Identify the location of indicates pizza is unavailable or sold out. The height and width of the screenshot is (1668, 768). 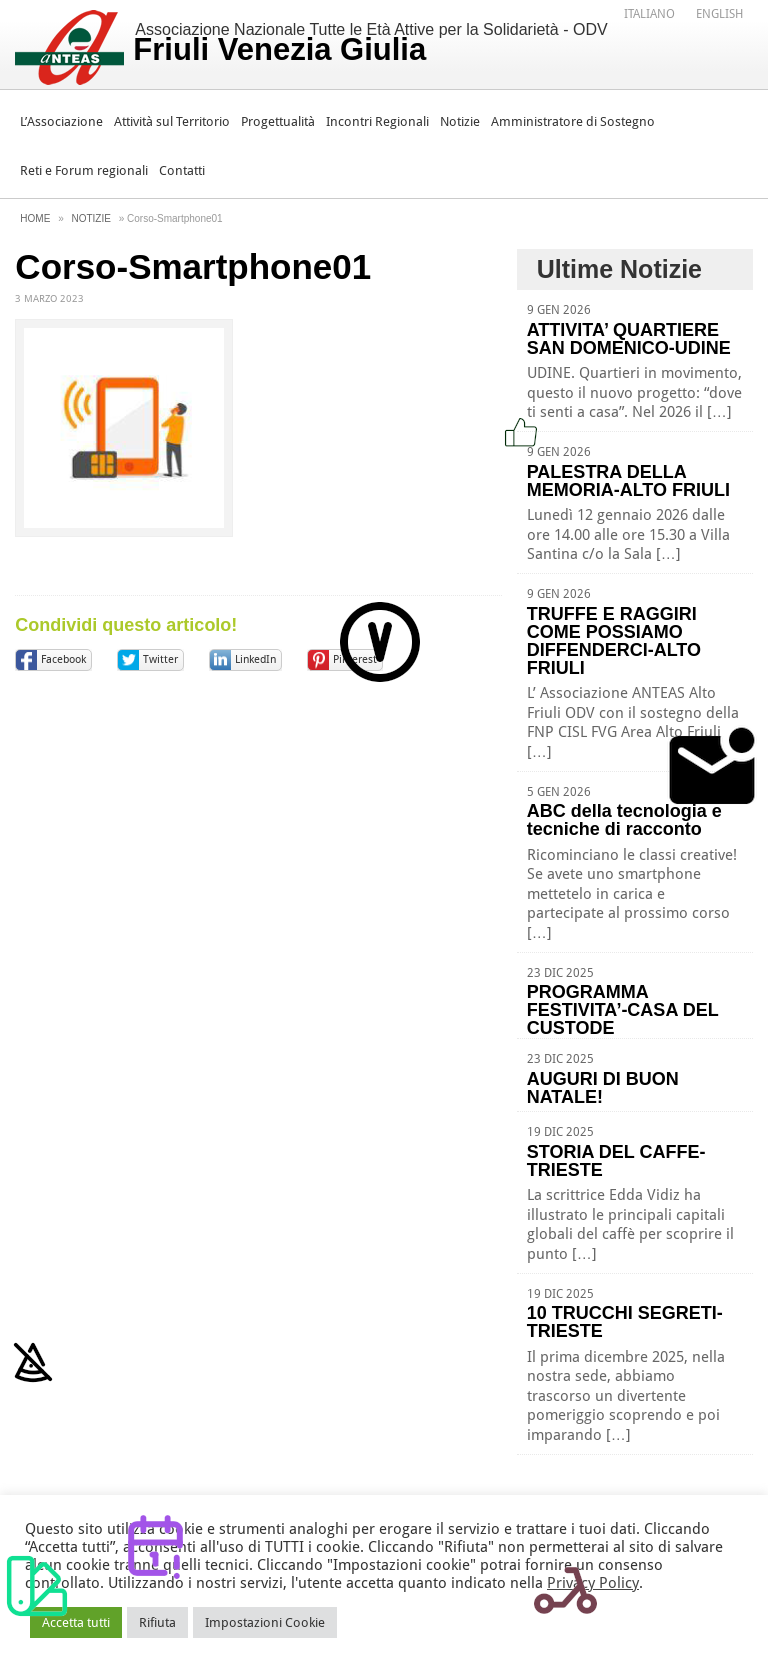
(33, 1362).